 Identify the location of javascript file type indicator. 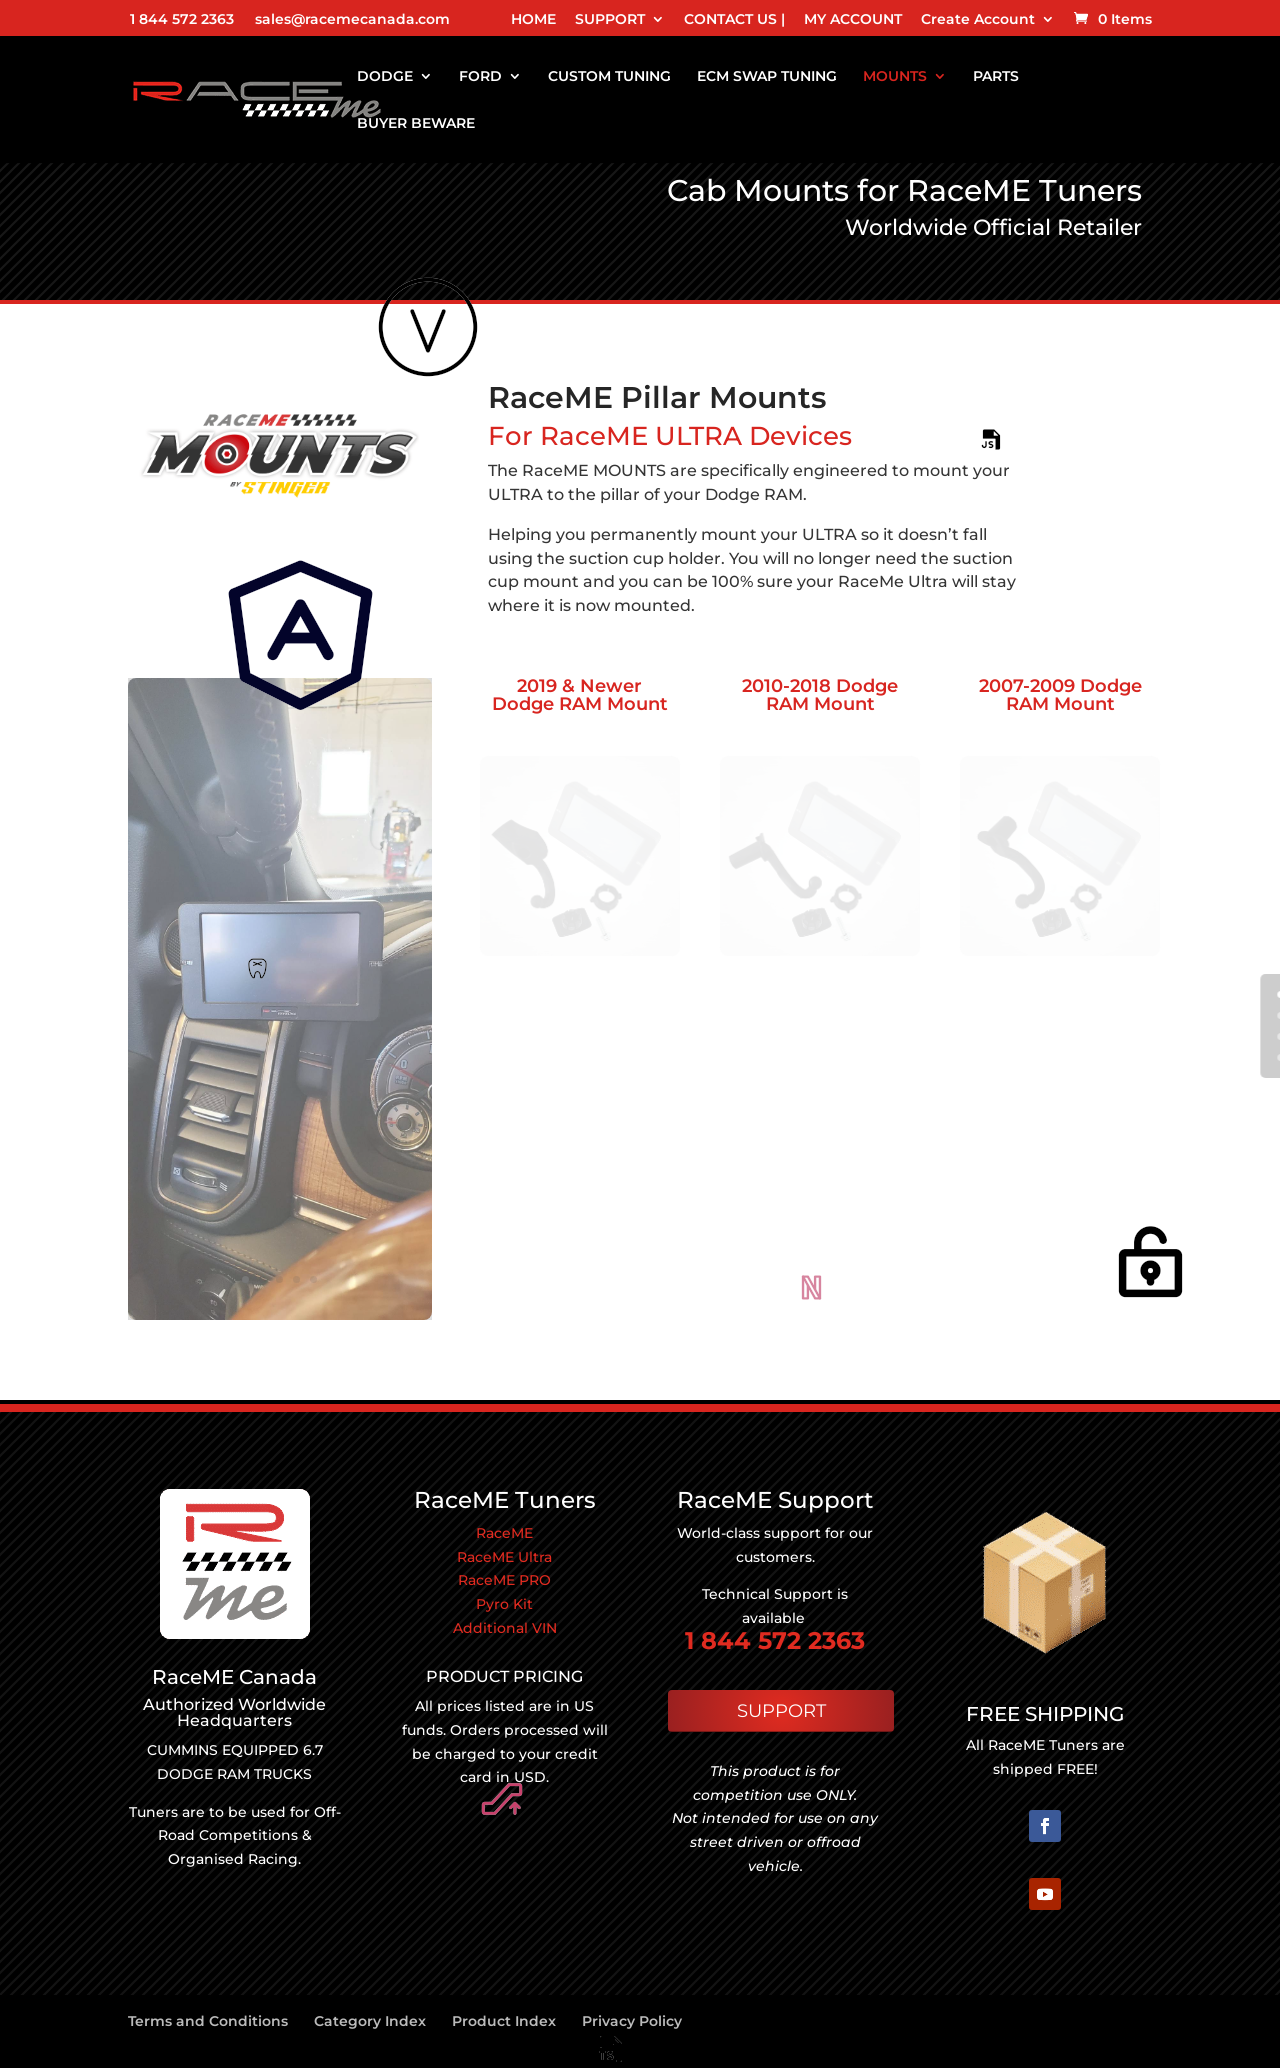
(991, 439).